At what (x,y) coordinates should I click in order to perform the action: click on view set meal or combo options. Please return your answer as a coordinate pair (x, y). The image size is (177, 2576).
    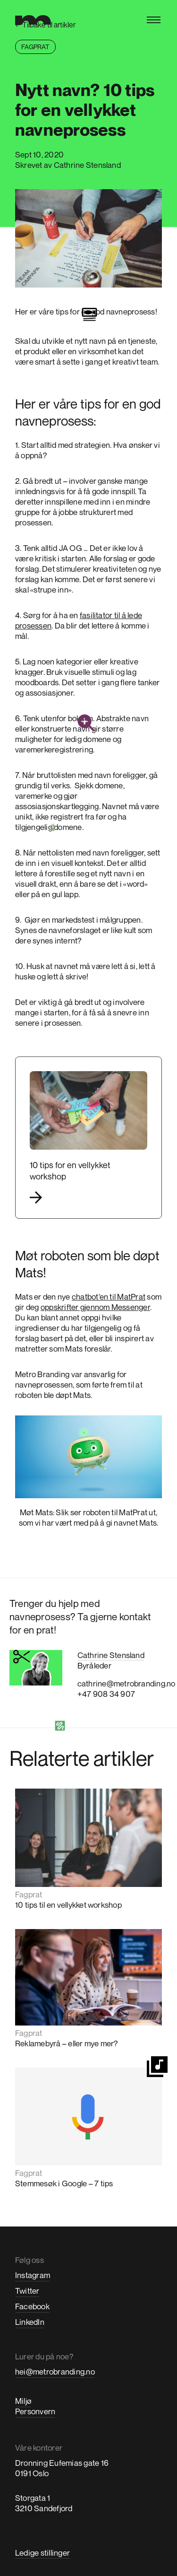
    Looking at the image, I should click on (89, 314).